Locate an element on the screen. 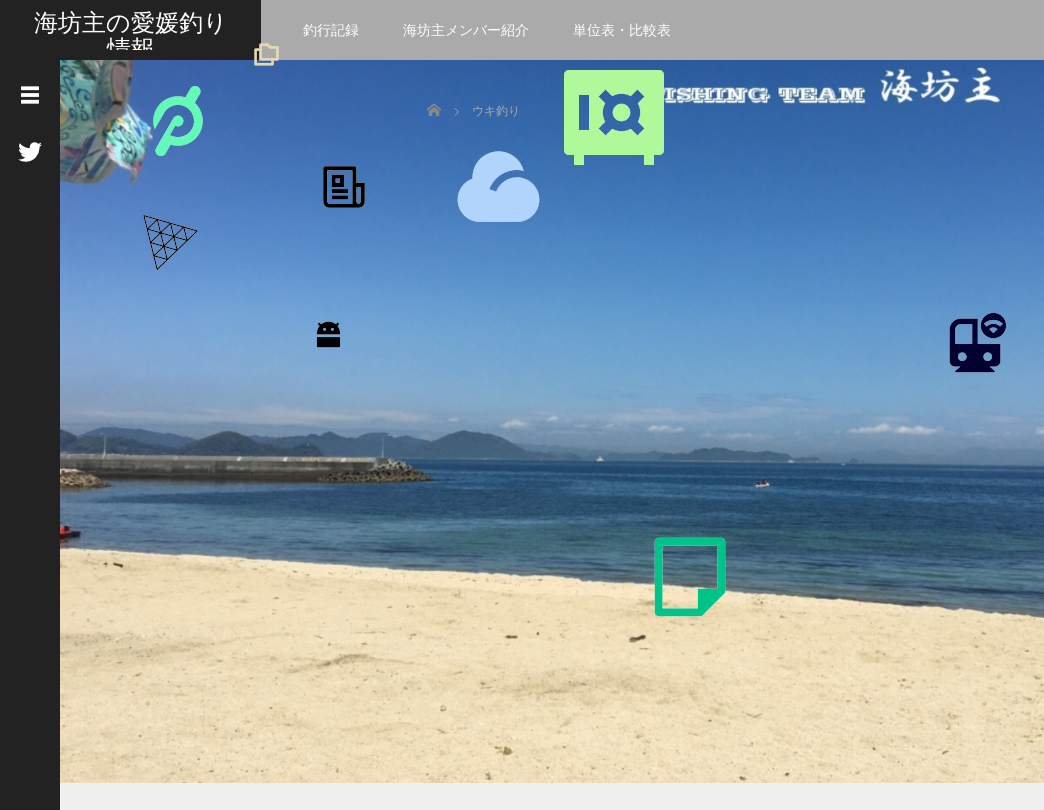  access cloud storage is located at coordinates (498, 188).